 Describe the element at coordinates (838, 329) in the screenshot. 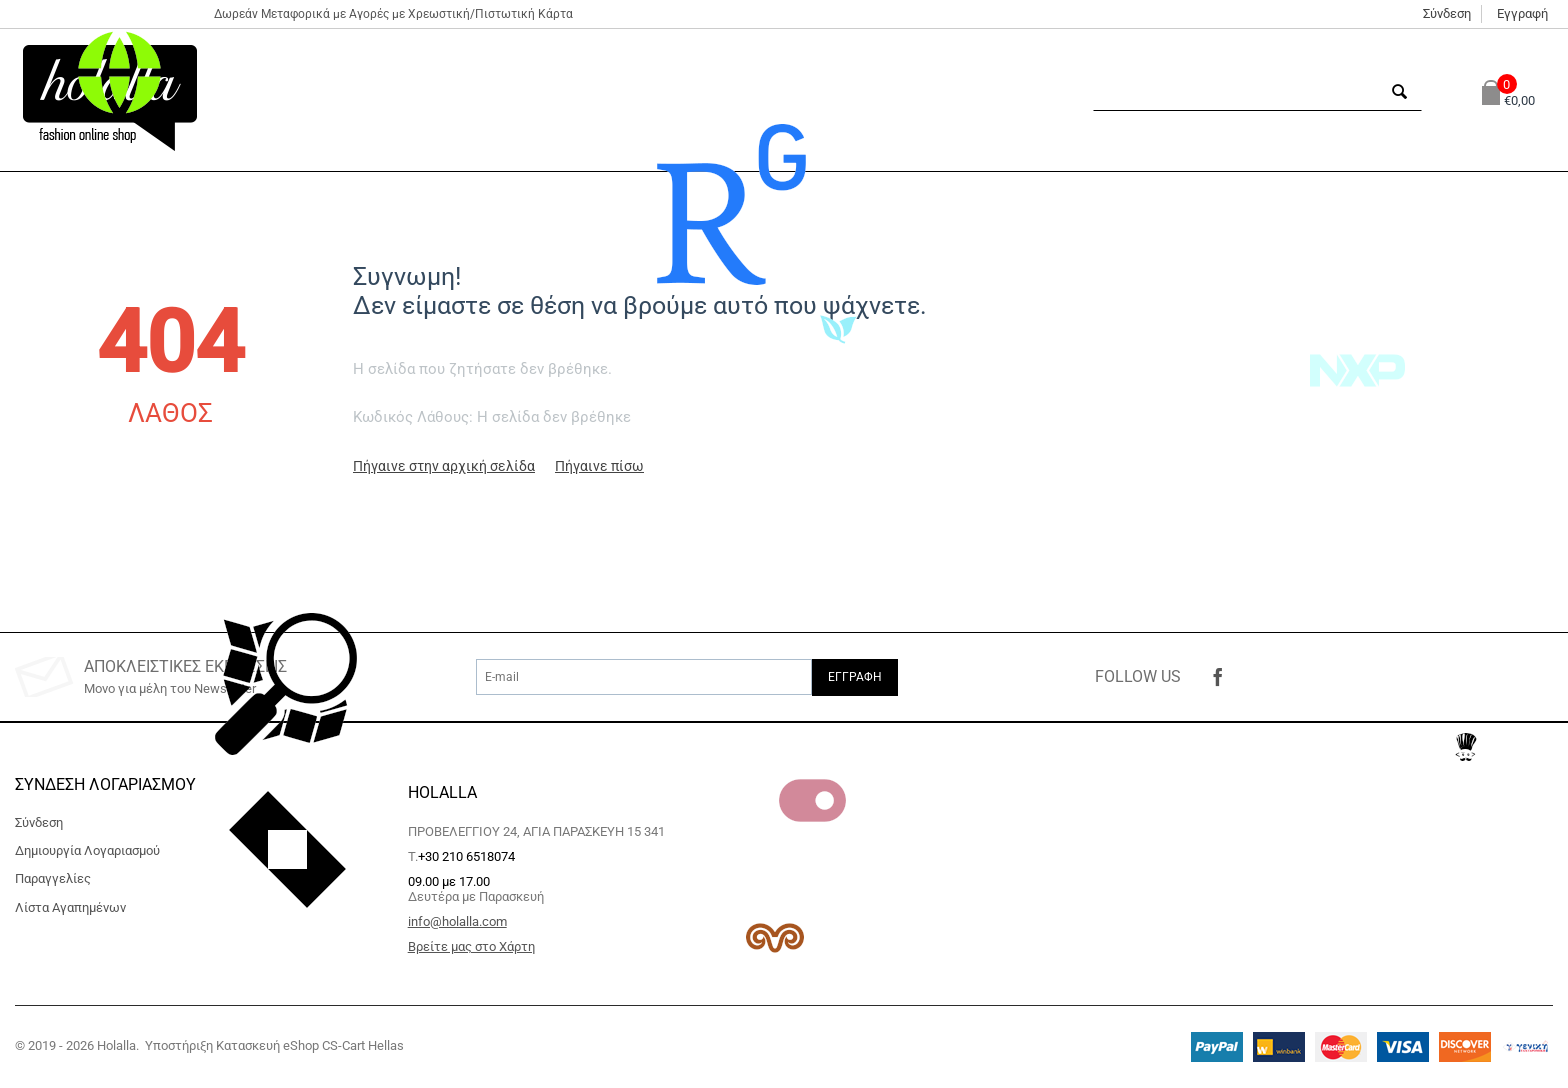

I see `codefresh logo - a CI/CD platform for kubernetes deployments` at that location.